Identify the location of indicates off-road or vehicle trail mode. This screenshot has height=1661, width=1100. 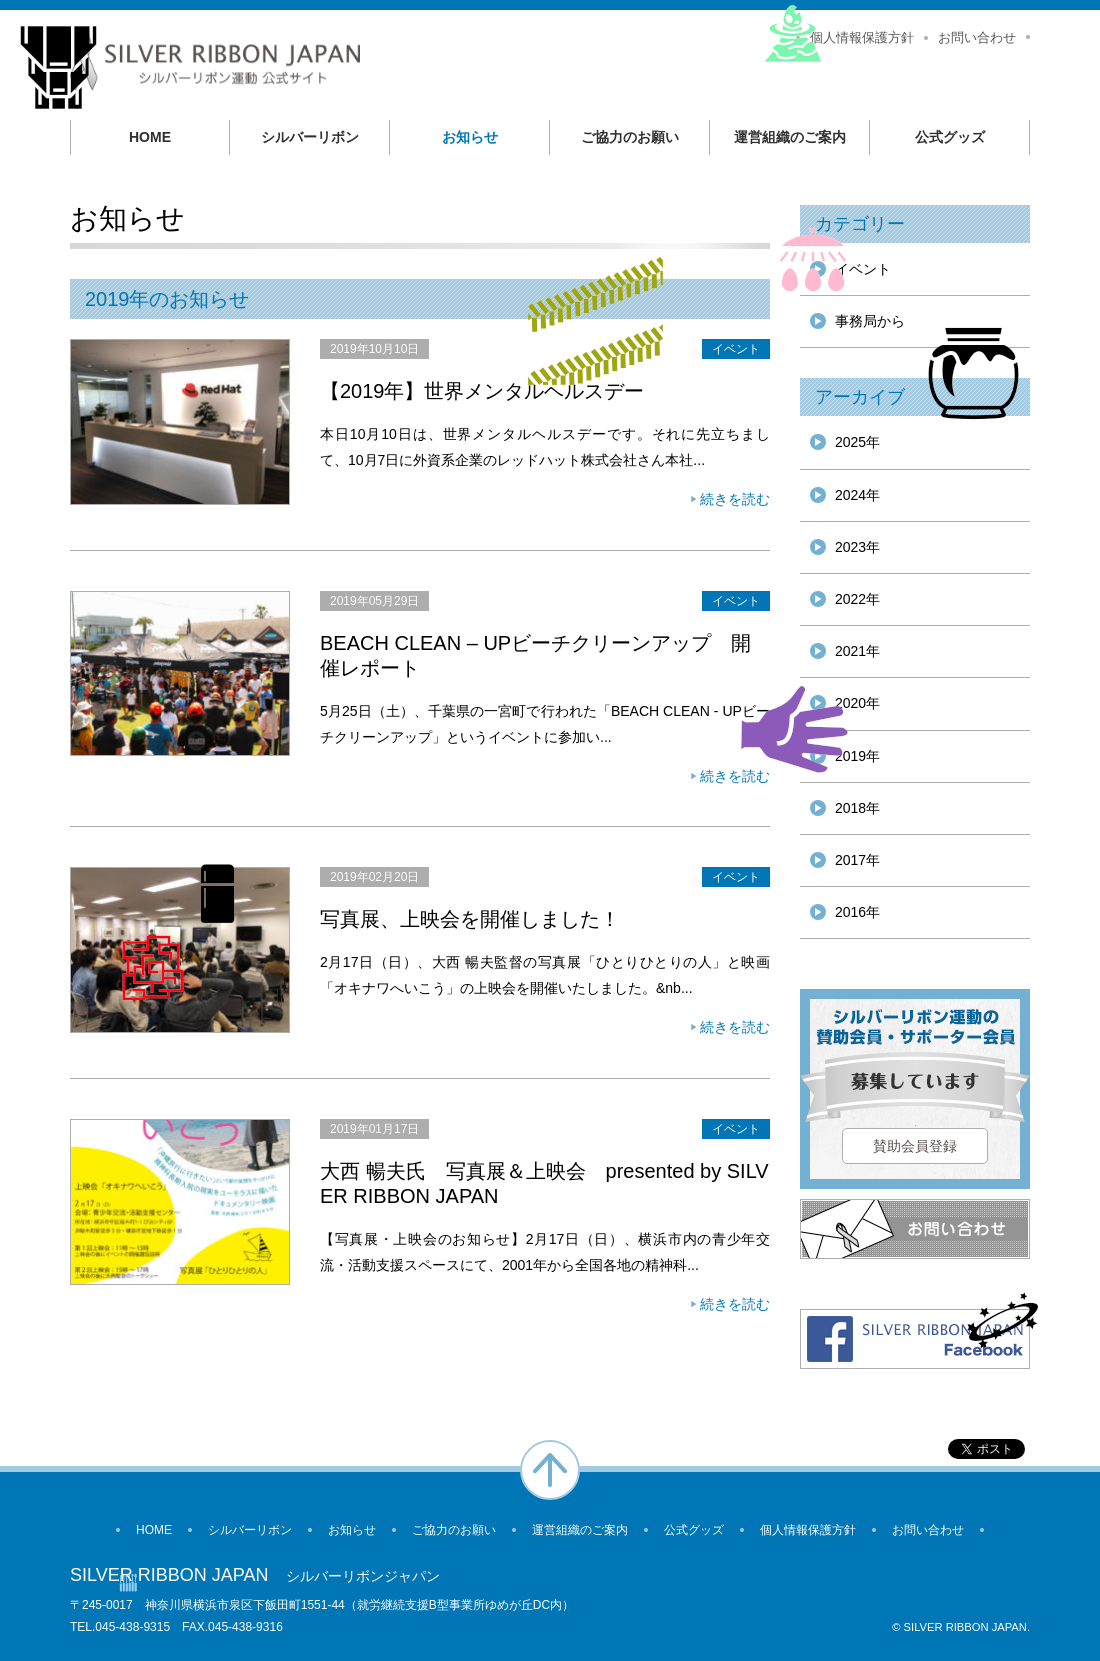
(595, 317).